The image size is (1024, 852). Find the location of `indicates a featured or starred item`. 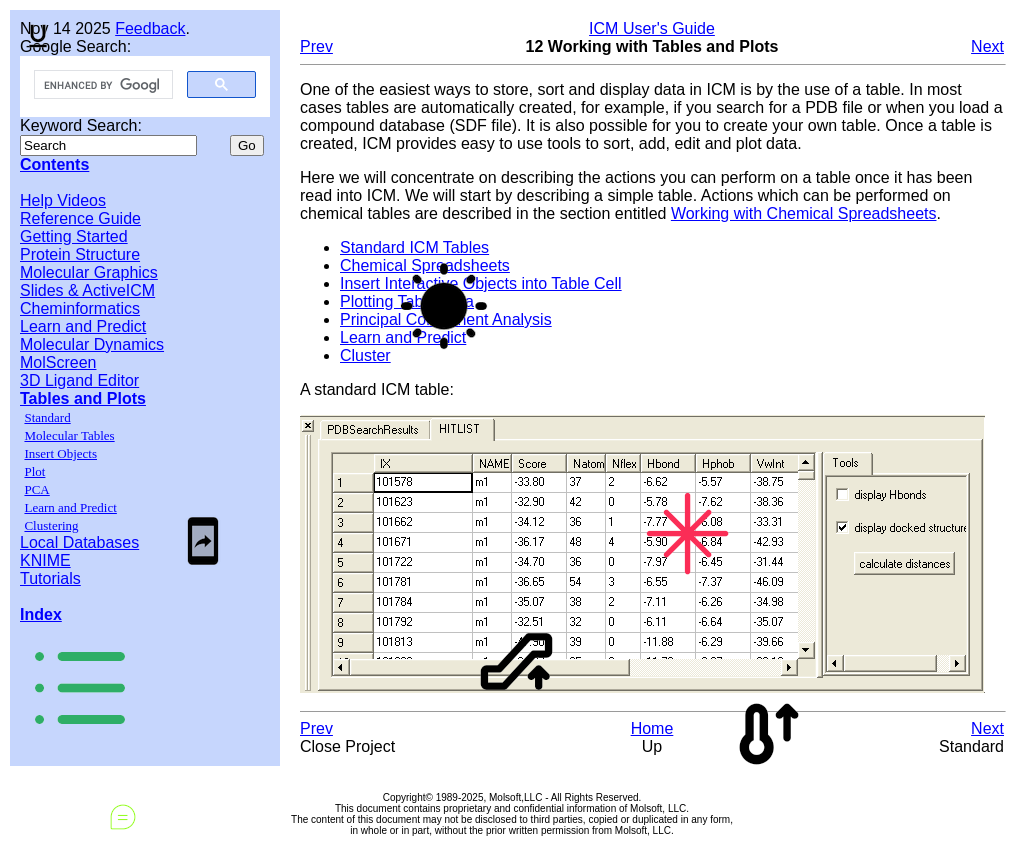

indicates a featured or starred item is located at coordinates (688, 534).